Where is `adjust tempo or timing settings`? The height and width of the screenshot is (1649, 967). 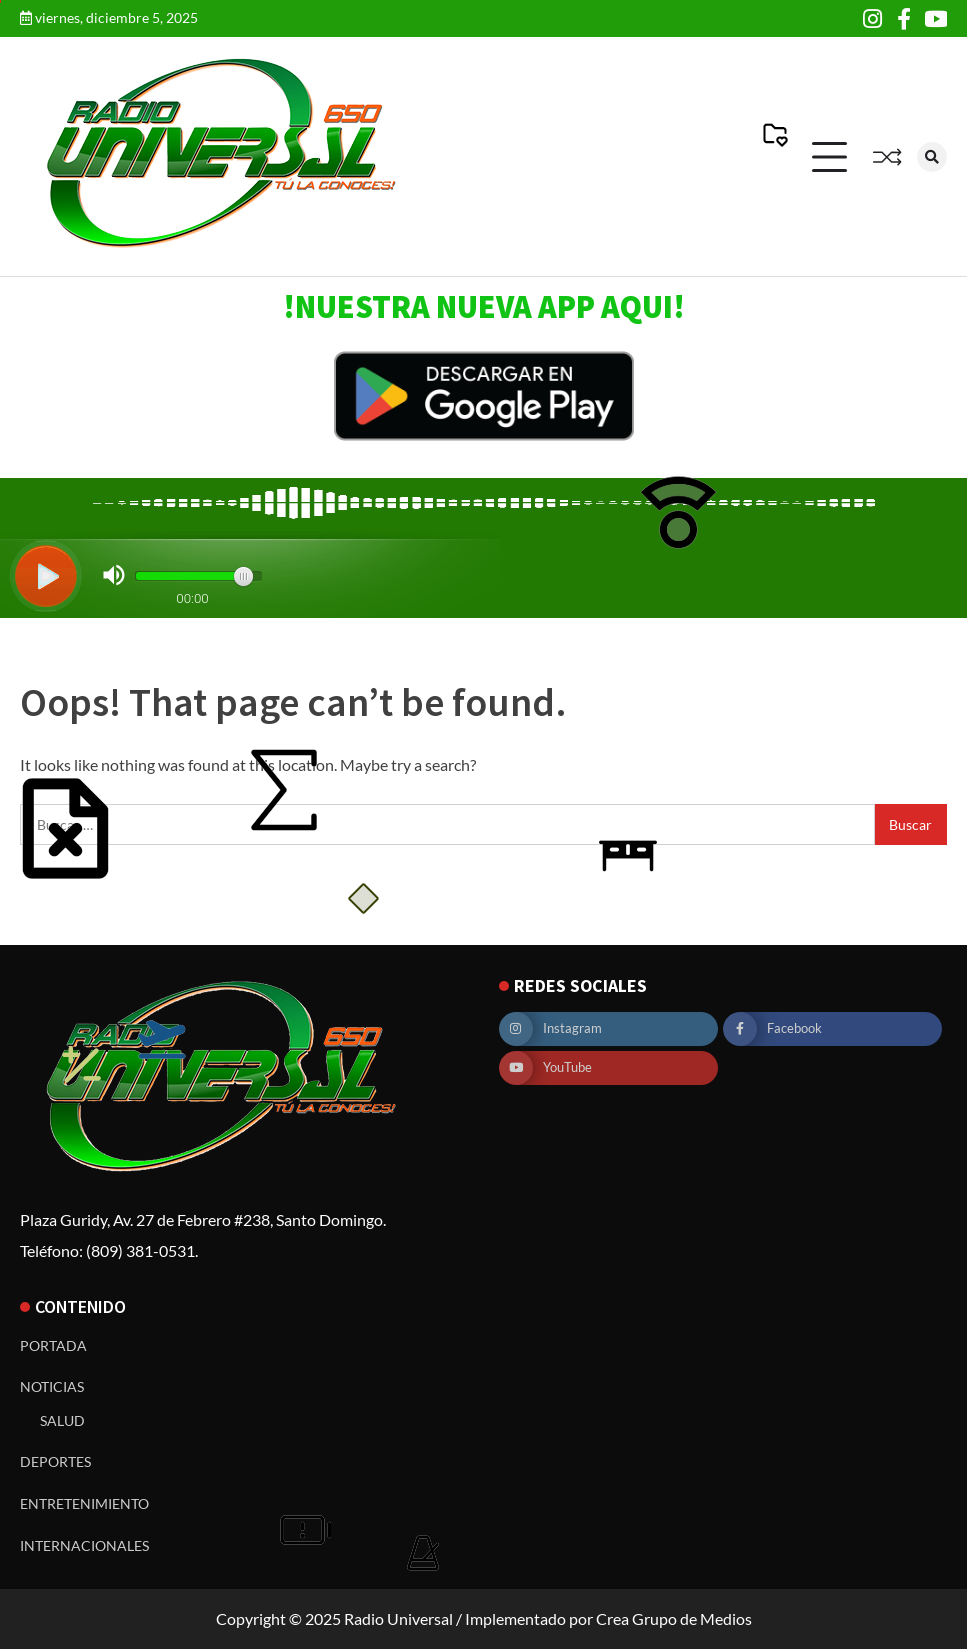
adjust tempo or timing settings is located at coordinates (423, 1553).